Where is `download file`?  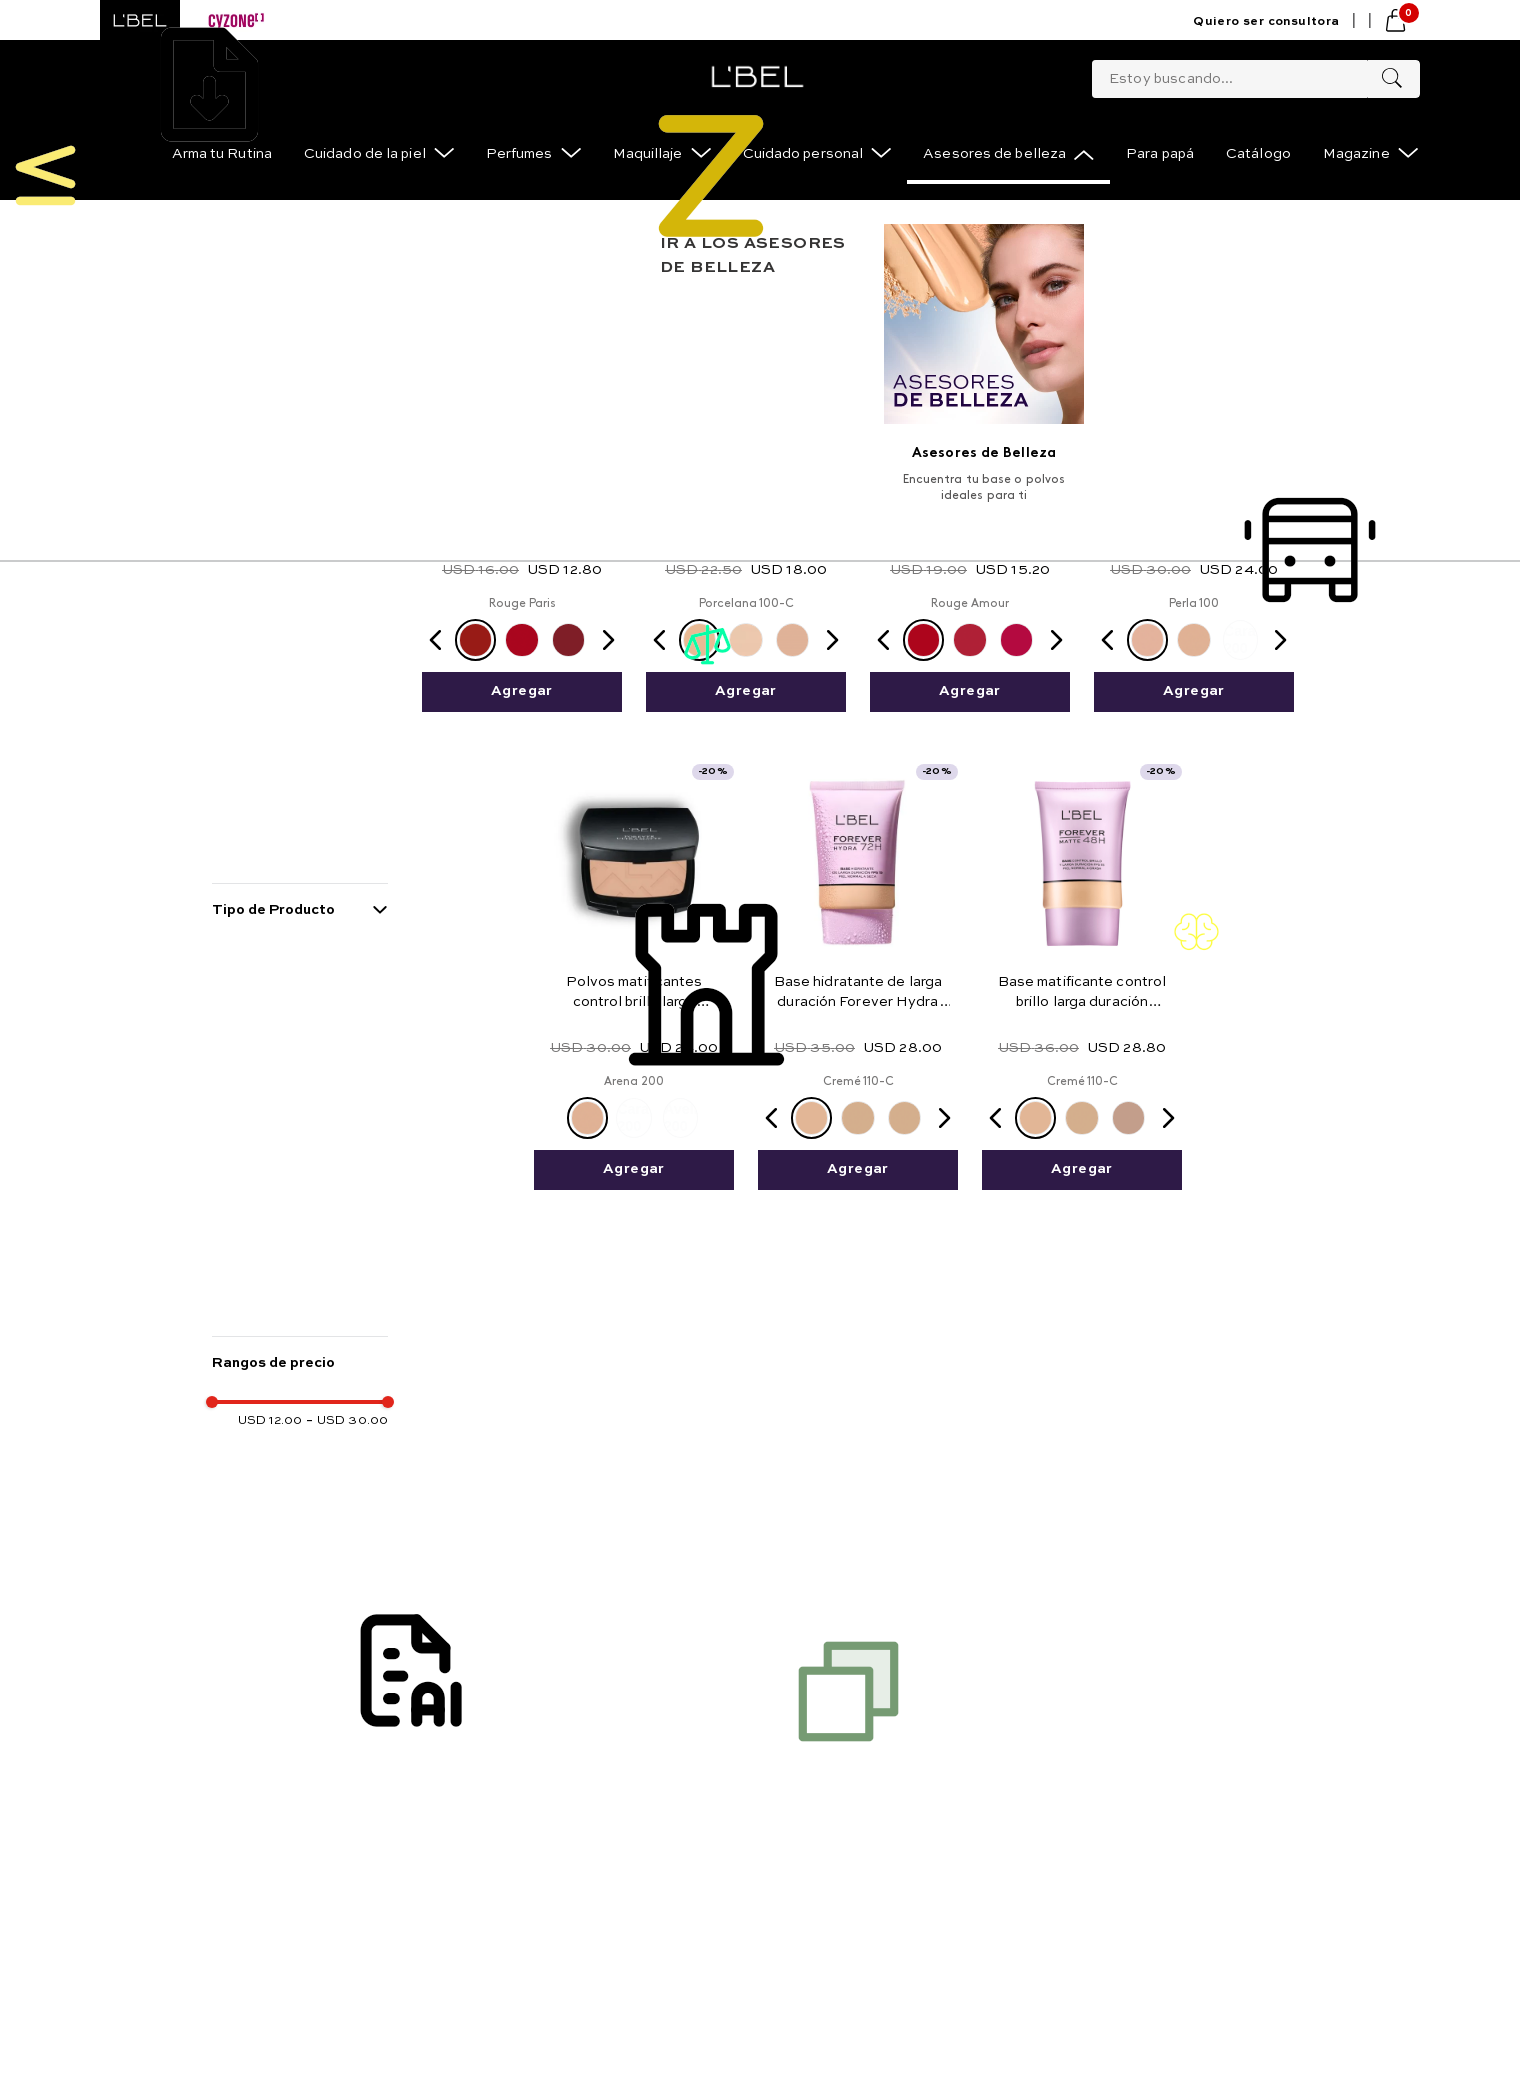
download file is located at coordinates (209, 84).